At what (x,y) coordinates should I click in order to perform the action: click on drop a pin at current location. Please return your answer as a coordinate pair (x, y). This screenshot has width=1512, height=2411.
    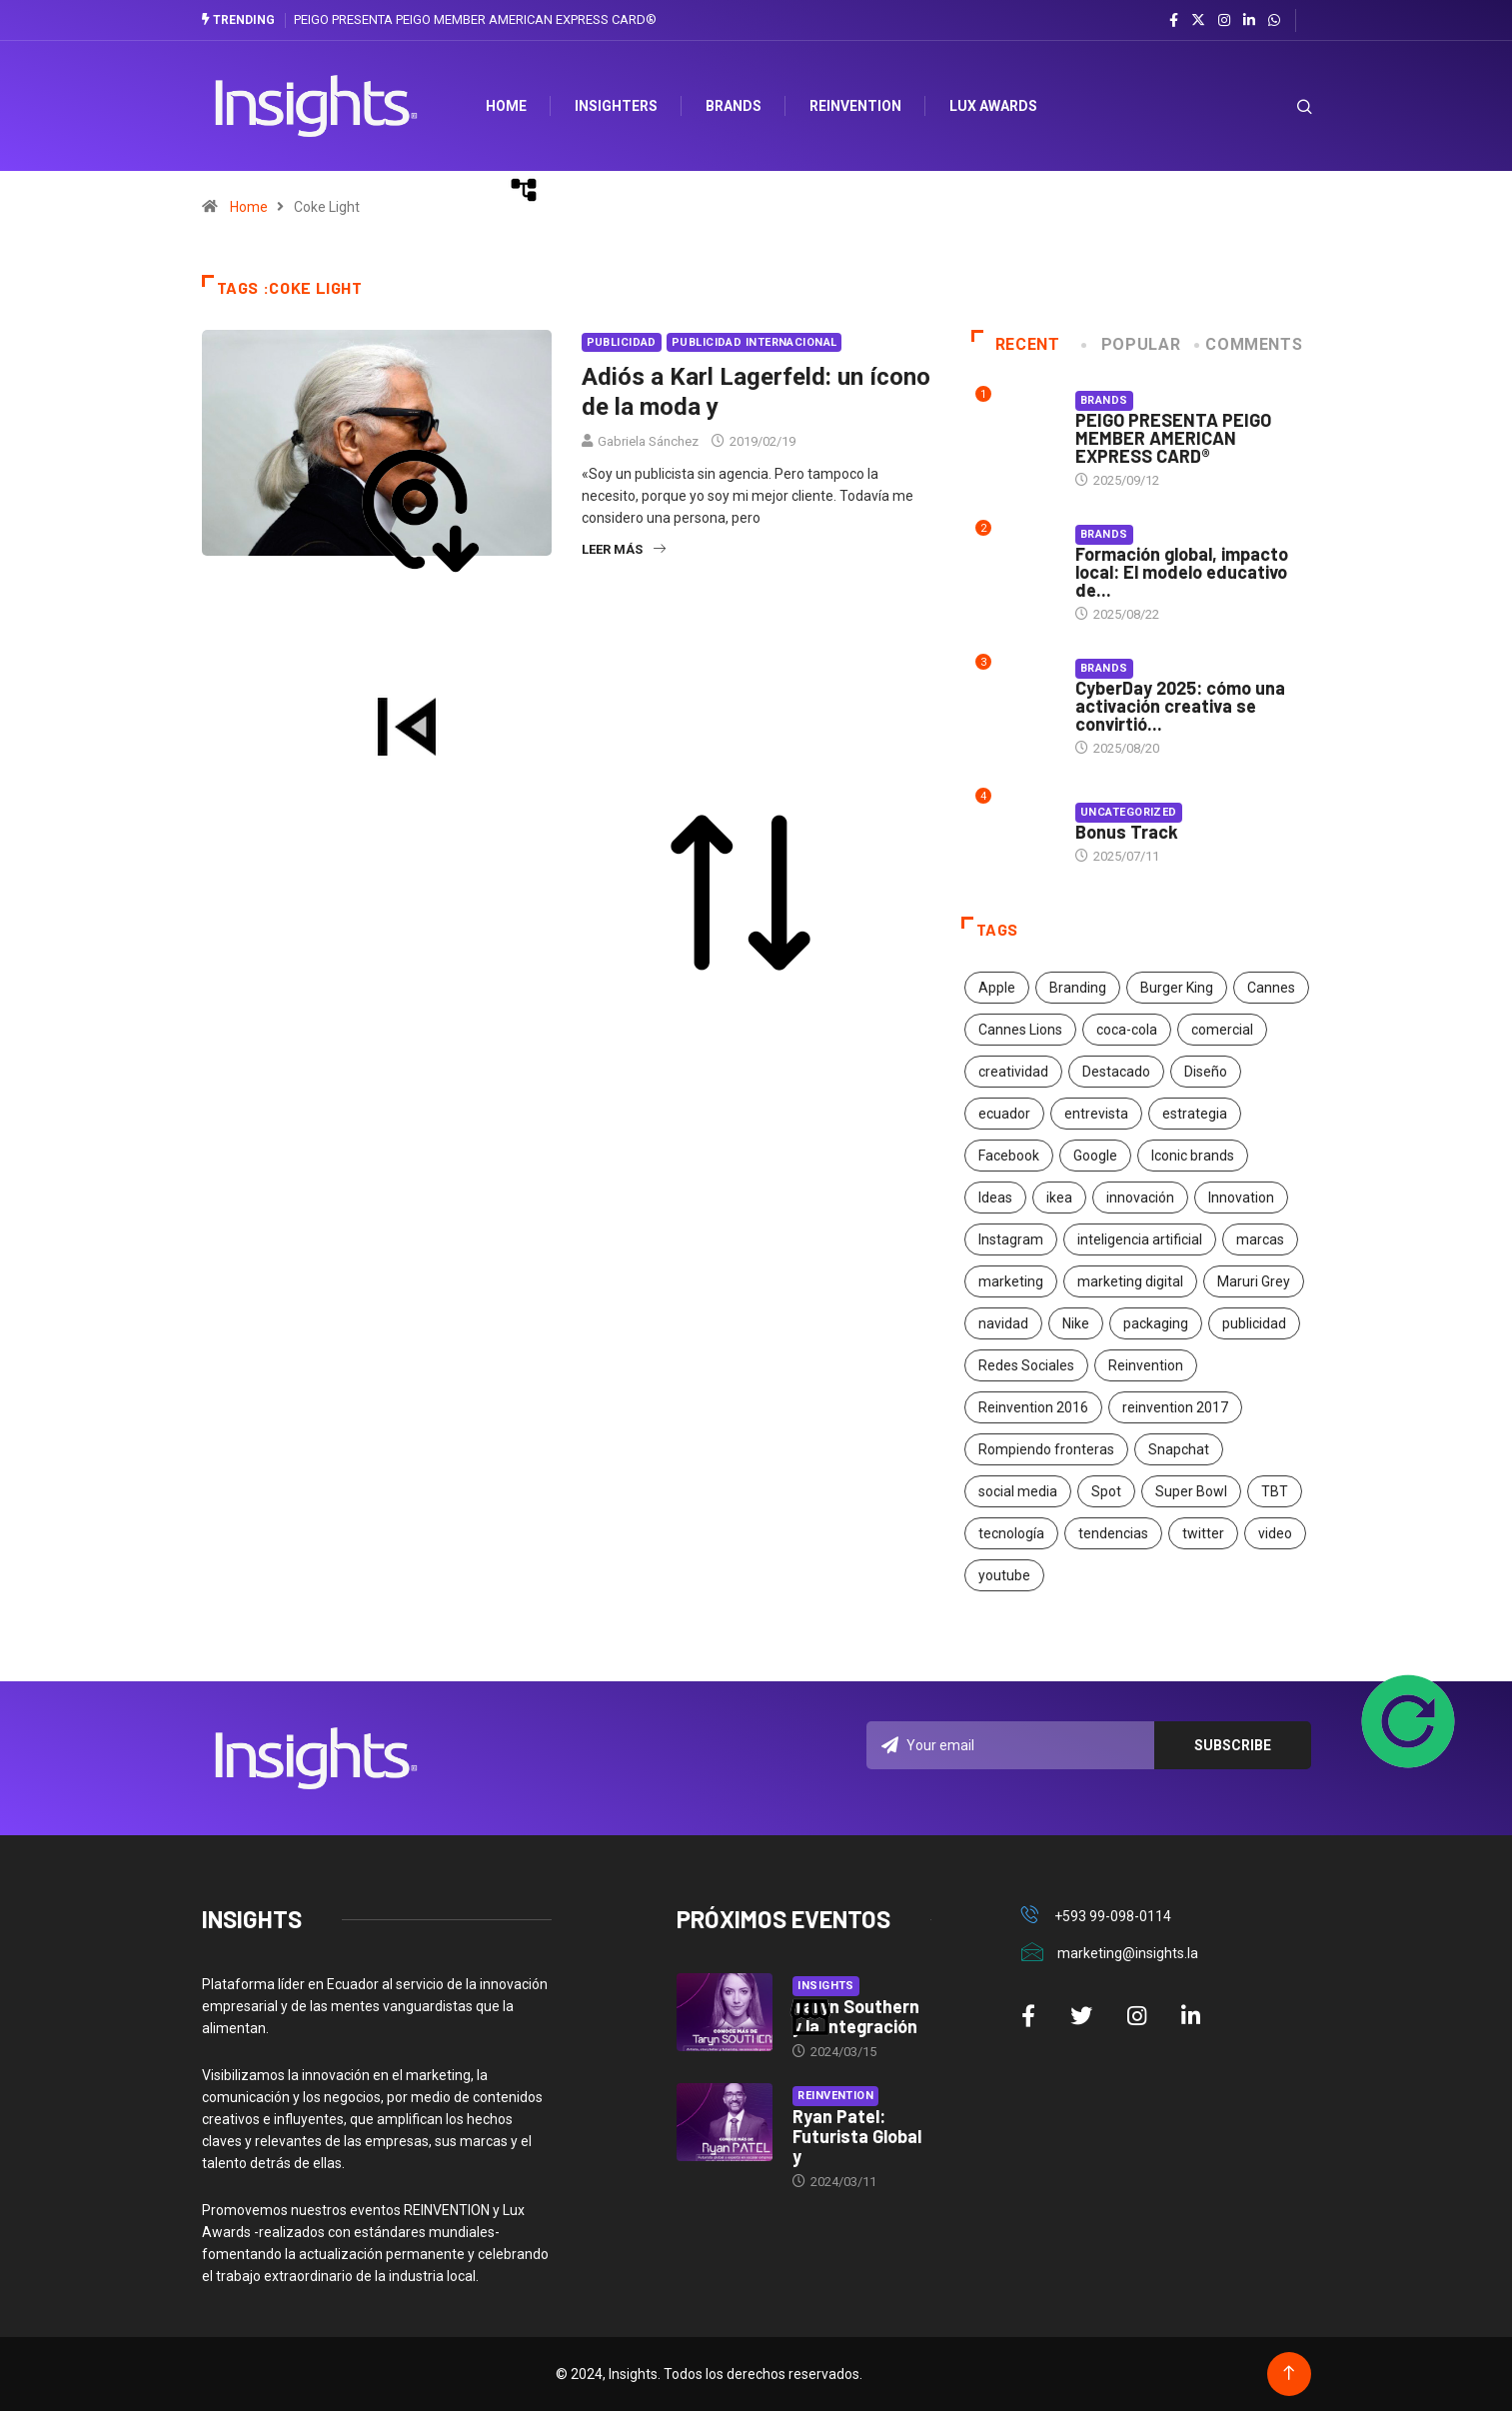
    Looking at the image, I should click on (415, 508).